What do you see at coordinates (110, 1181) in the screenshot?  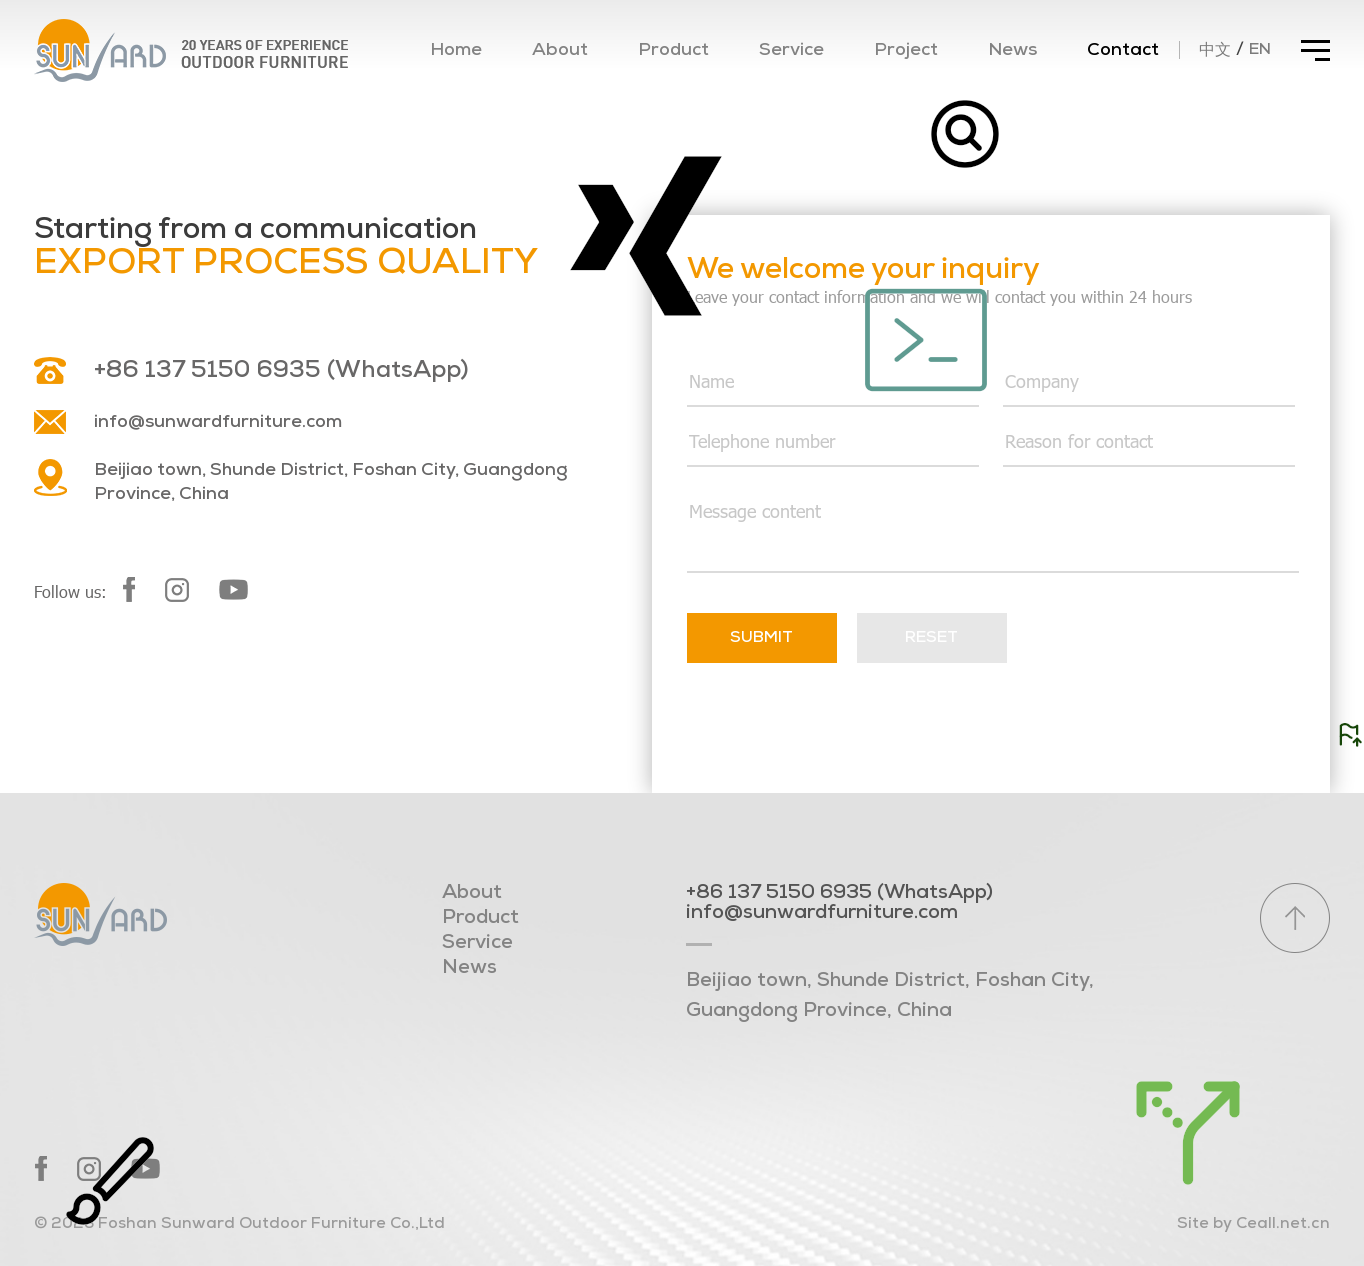 I see `access drawing or painting tools` at bounding box center [110, 1181].